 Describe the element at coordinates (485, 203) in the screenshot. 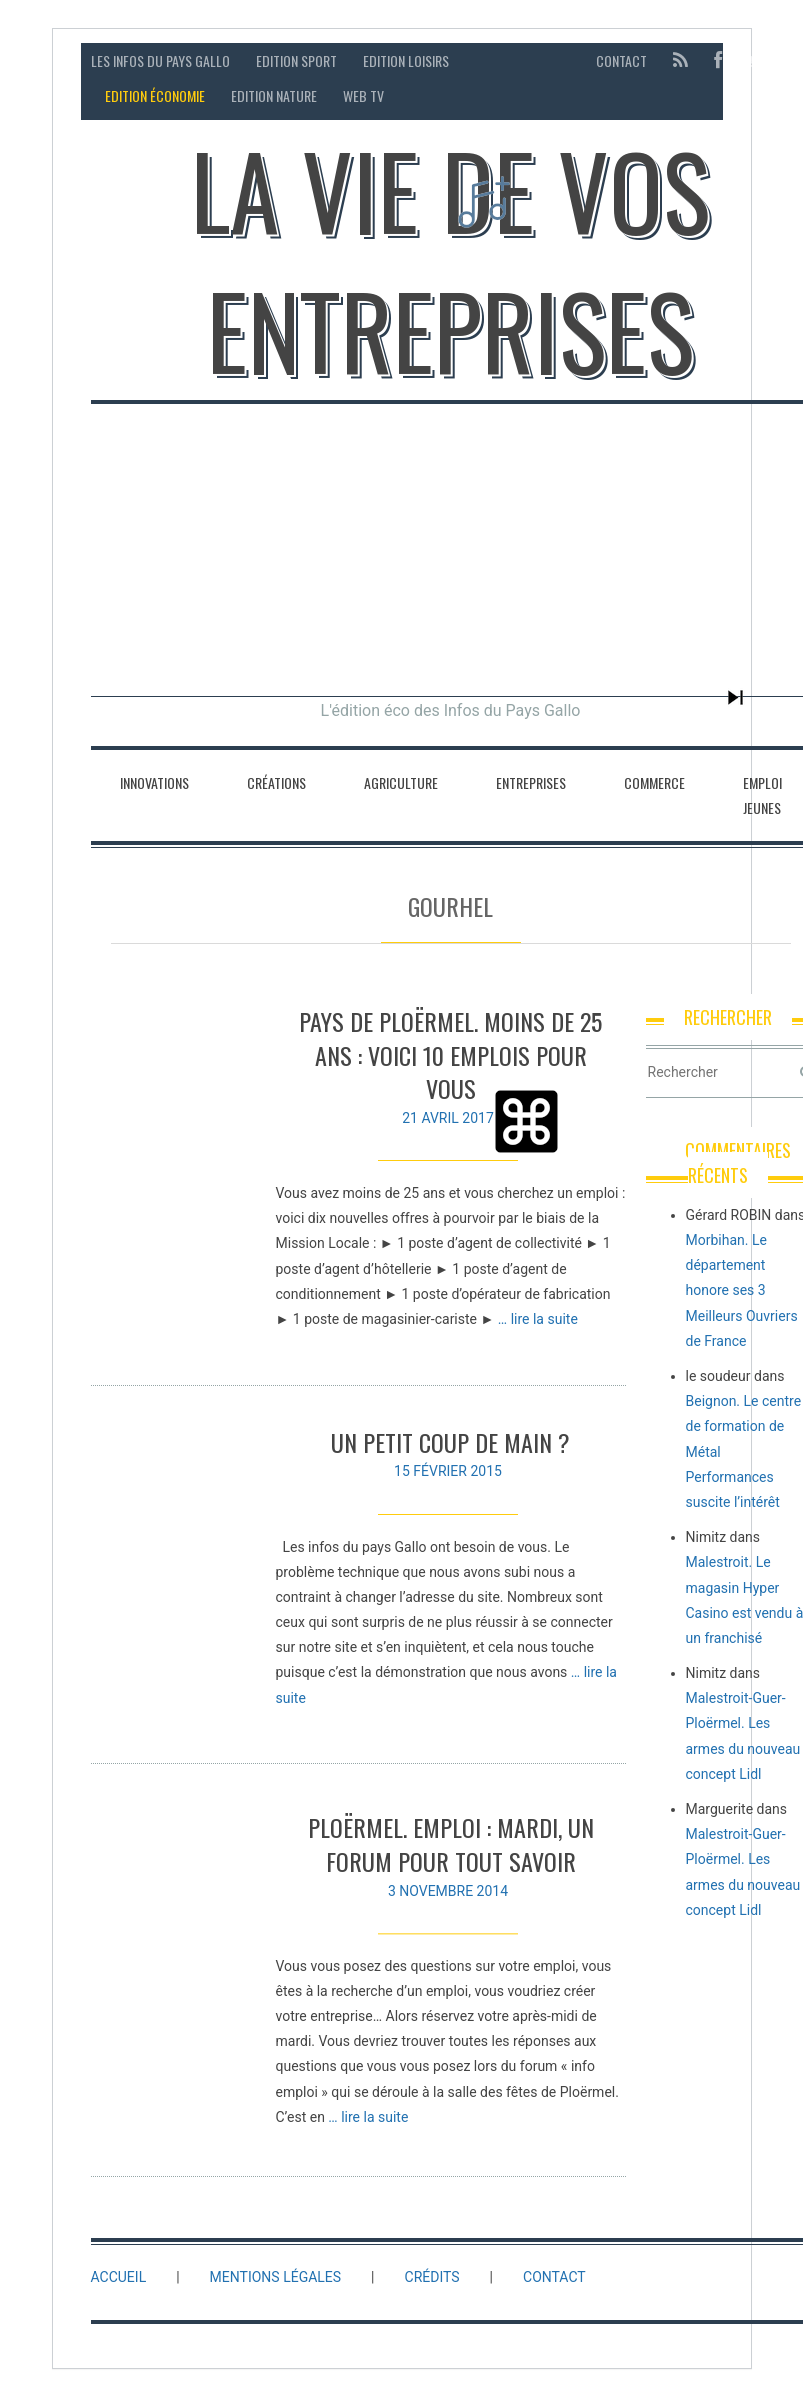

I see `add a new song to your library` at that location.